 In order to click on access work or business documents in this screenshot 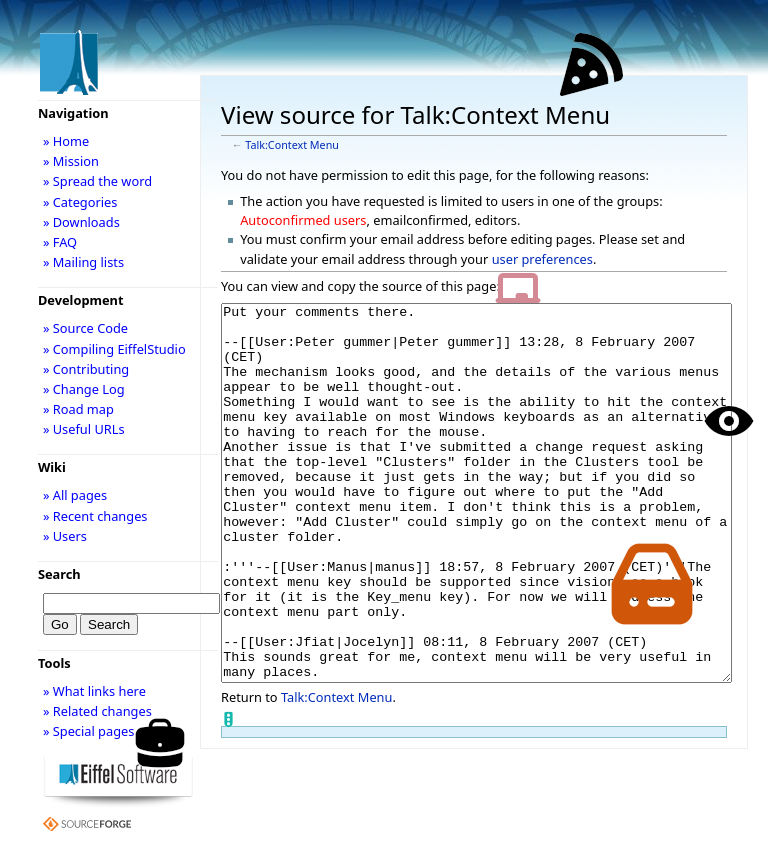, I will do `click(160, 743)`.